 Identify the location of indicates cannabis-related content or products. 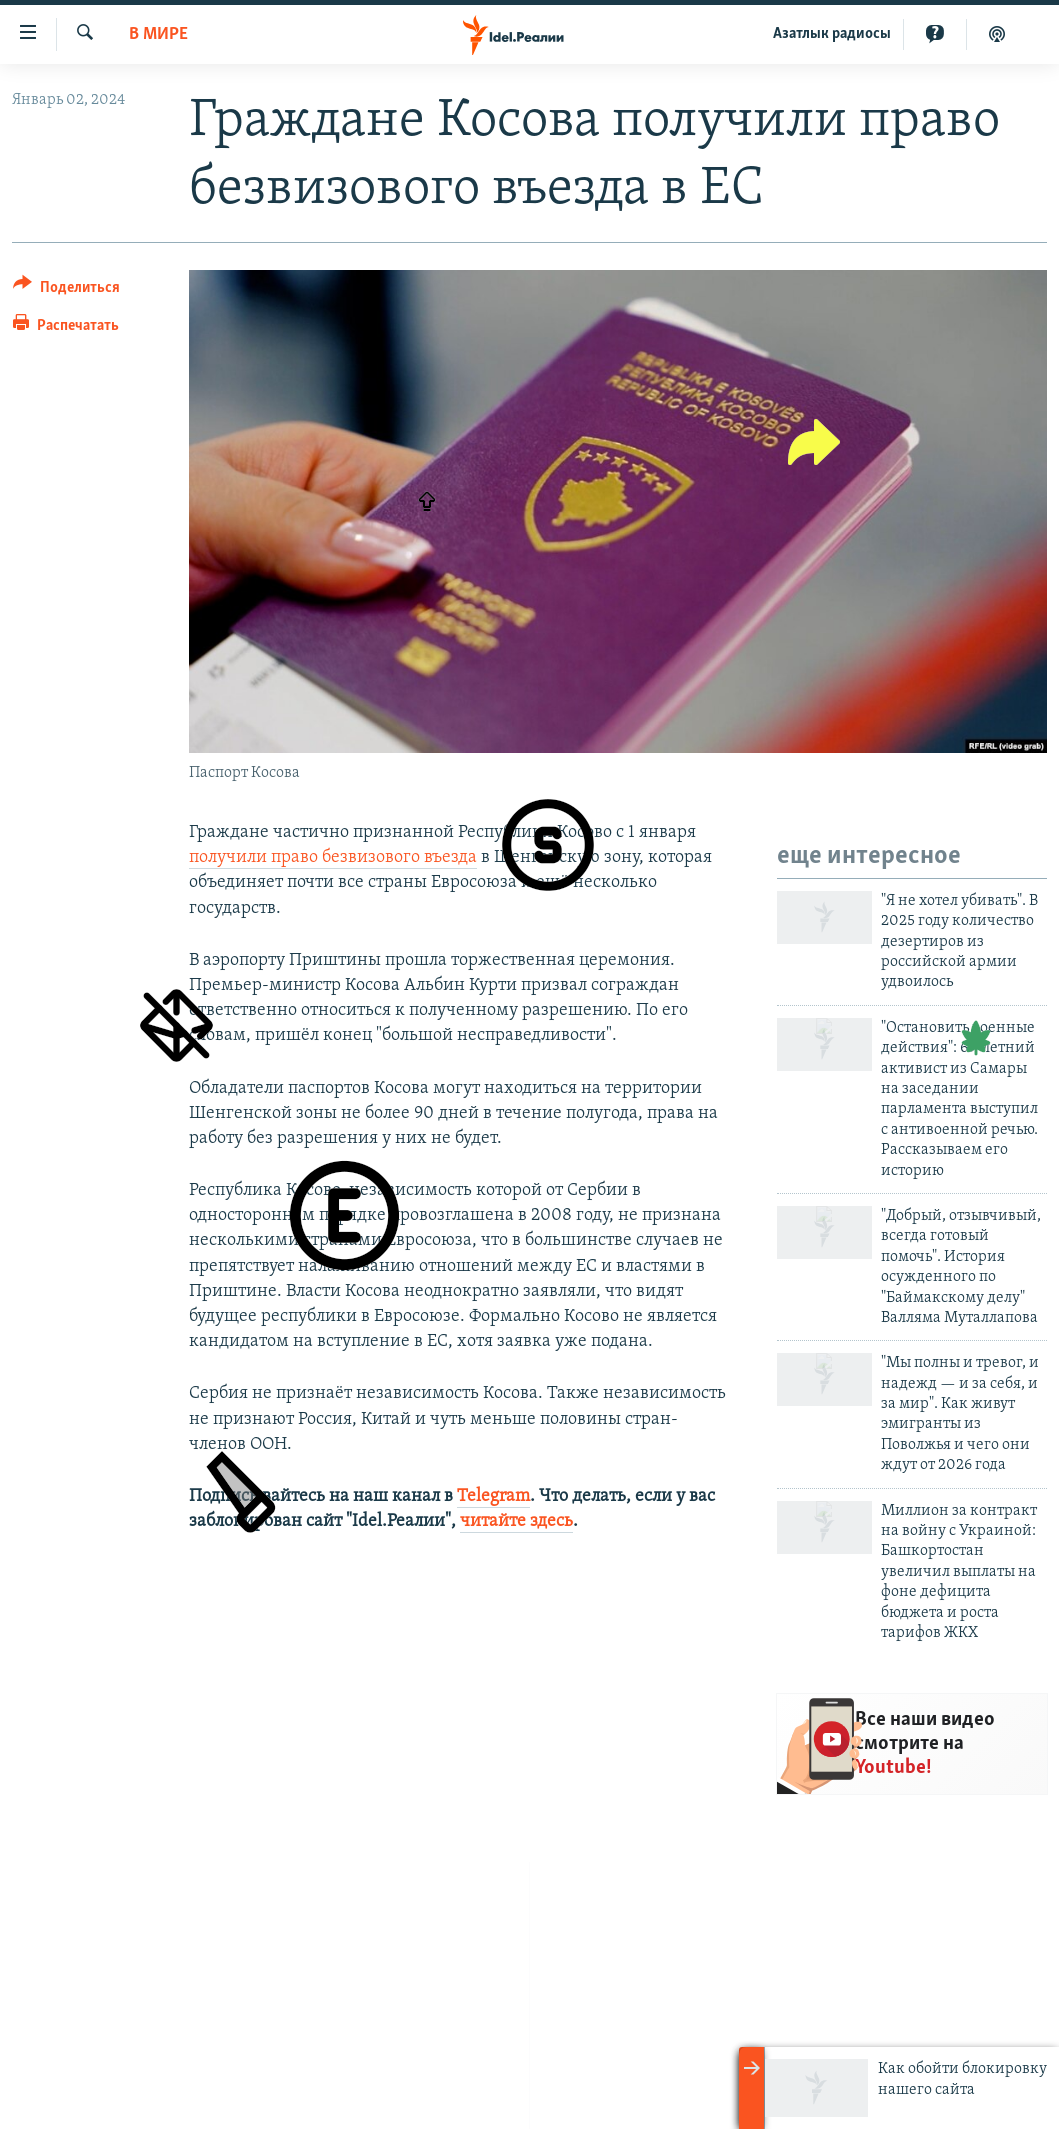
(976, 1038).